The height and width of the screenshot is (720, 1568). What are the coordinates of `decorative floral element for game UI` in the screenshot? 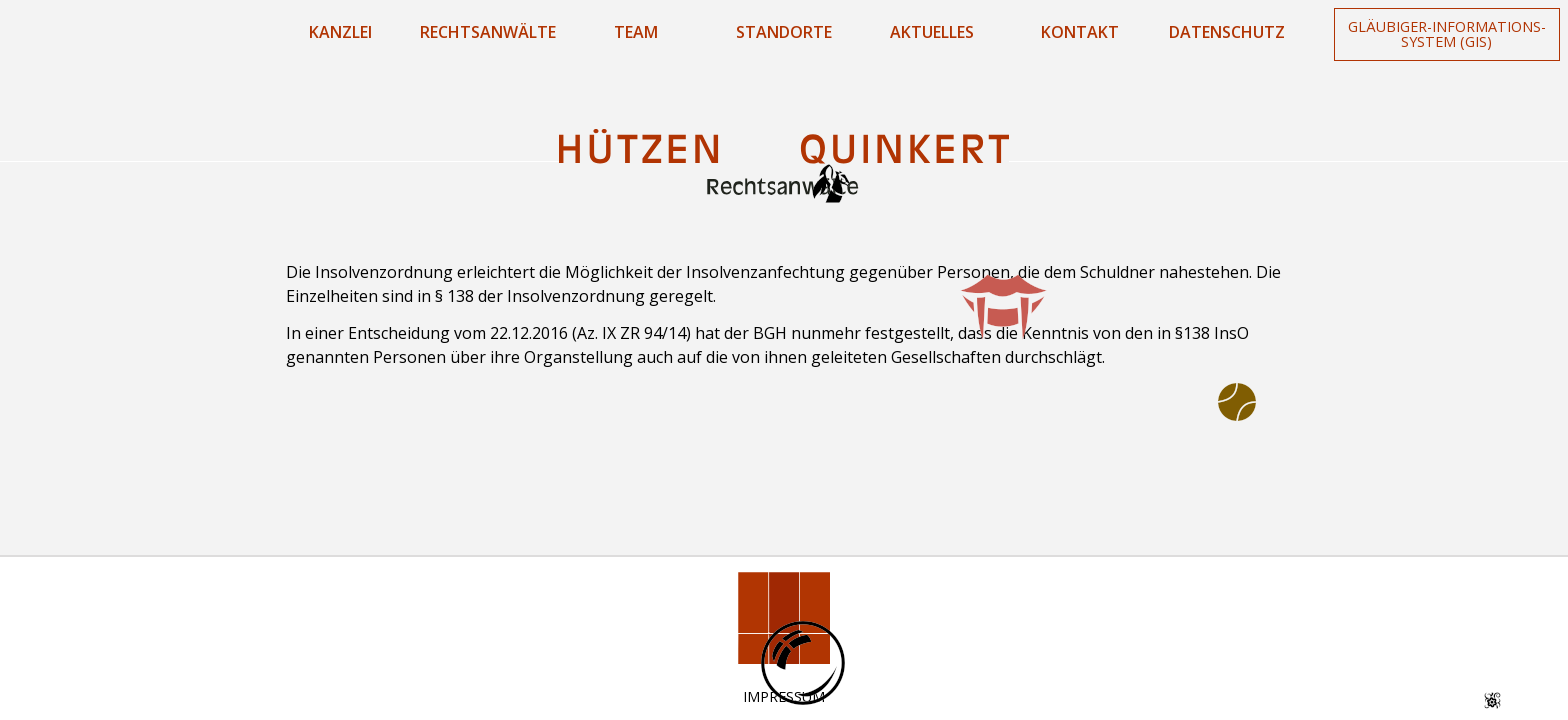 It's located at (1492, 700).